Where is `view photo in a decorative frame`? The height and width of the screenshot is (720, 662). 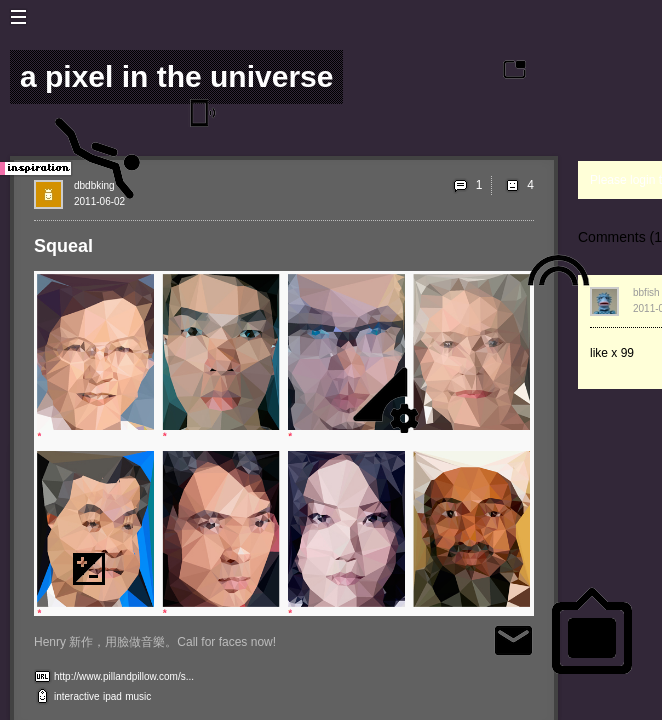
view photo in a decorative frame is located at coordinates (592, 634).